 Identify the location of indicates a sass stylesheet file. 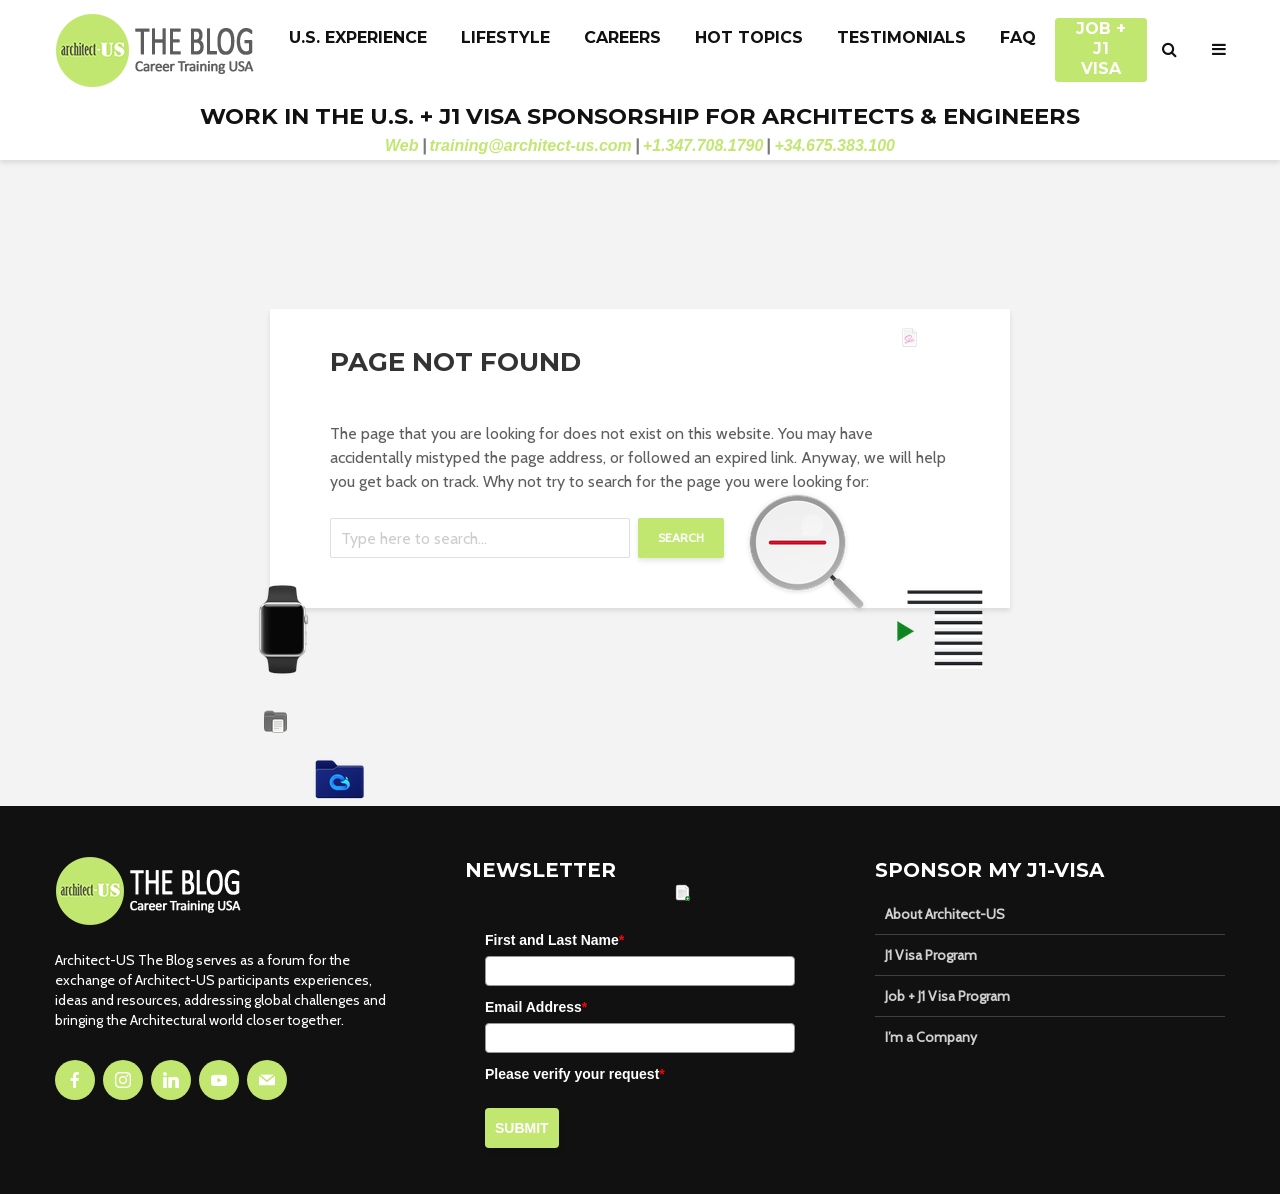
(909, 337).